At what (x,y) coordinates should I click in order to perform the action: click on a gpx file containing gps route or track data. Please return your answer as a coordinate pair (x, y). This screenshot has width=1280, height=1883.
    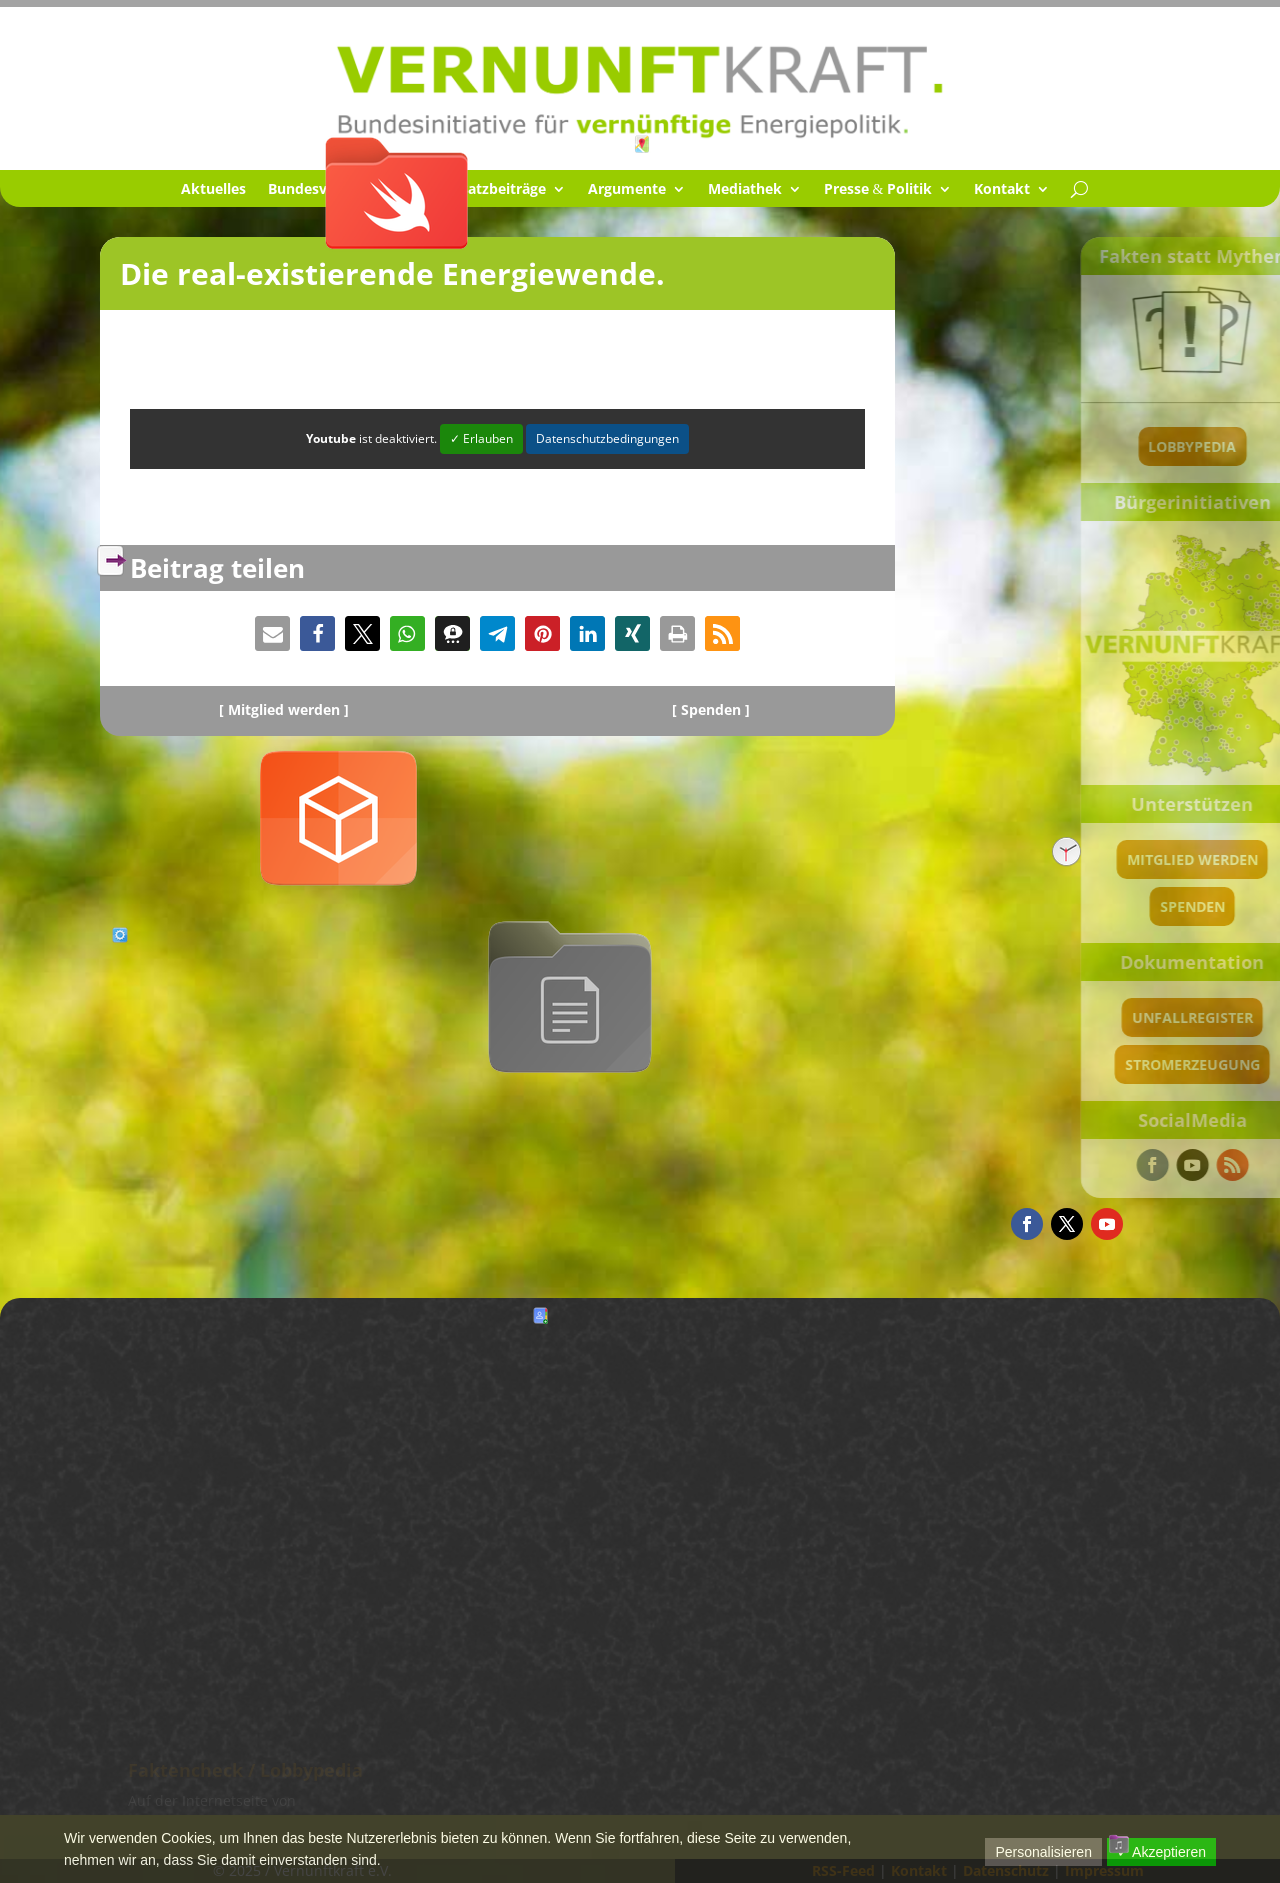
    Looking at the image, I should click on (642, 144).